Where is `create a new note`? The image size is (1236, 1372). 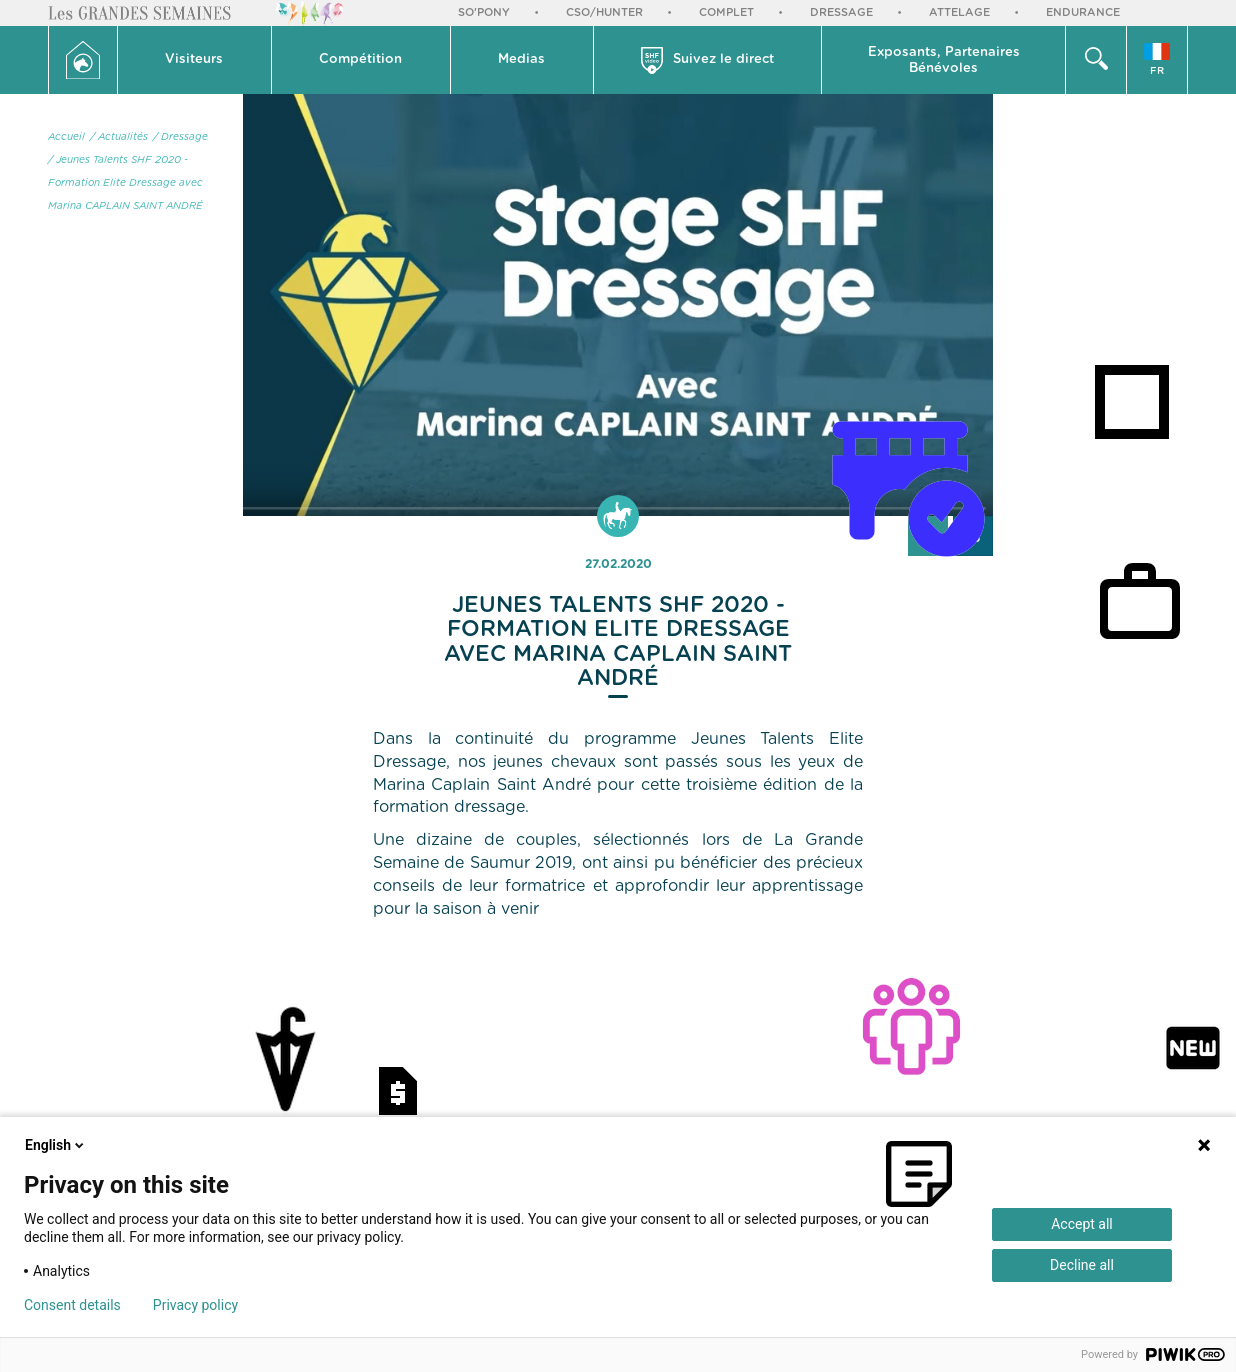 create a new note is located at coordinates (919, 1174).